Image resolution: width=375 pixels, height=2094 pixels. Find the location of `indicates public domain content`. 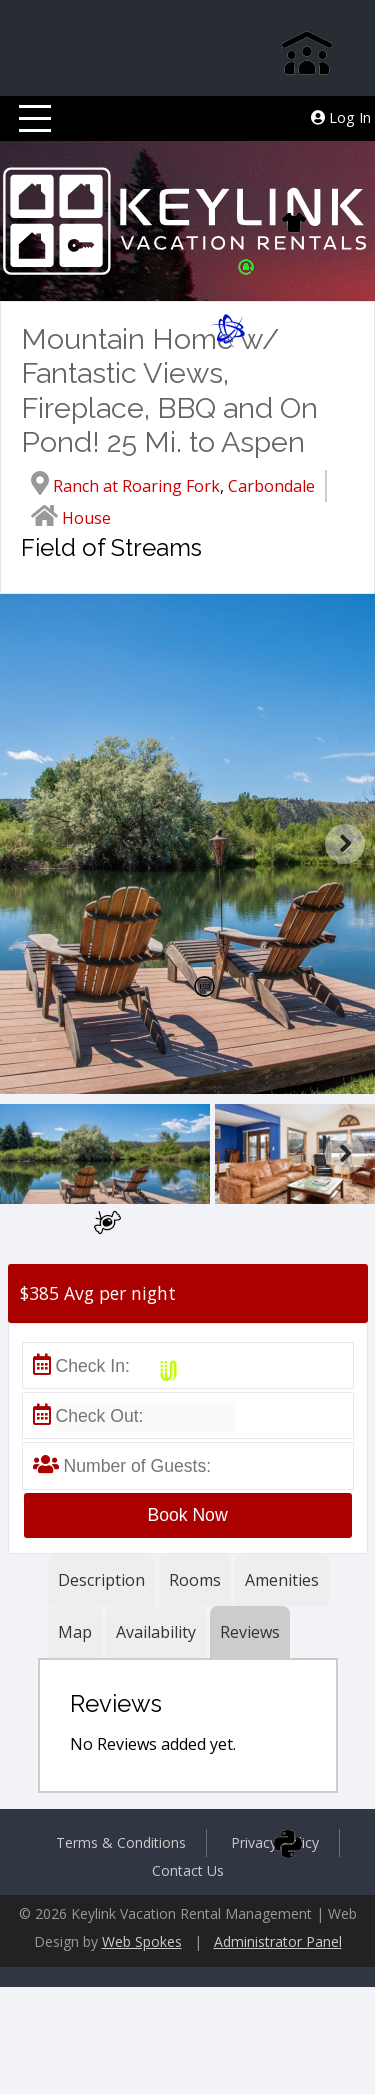

indicates public domain content is located at coordinates (204, 986).